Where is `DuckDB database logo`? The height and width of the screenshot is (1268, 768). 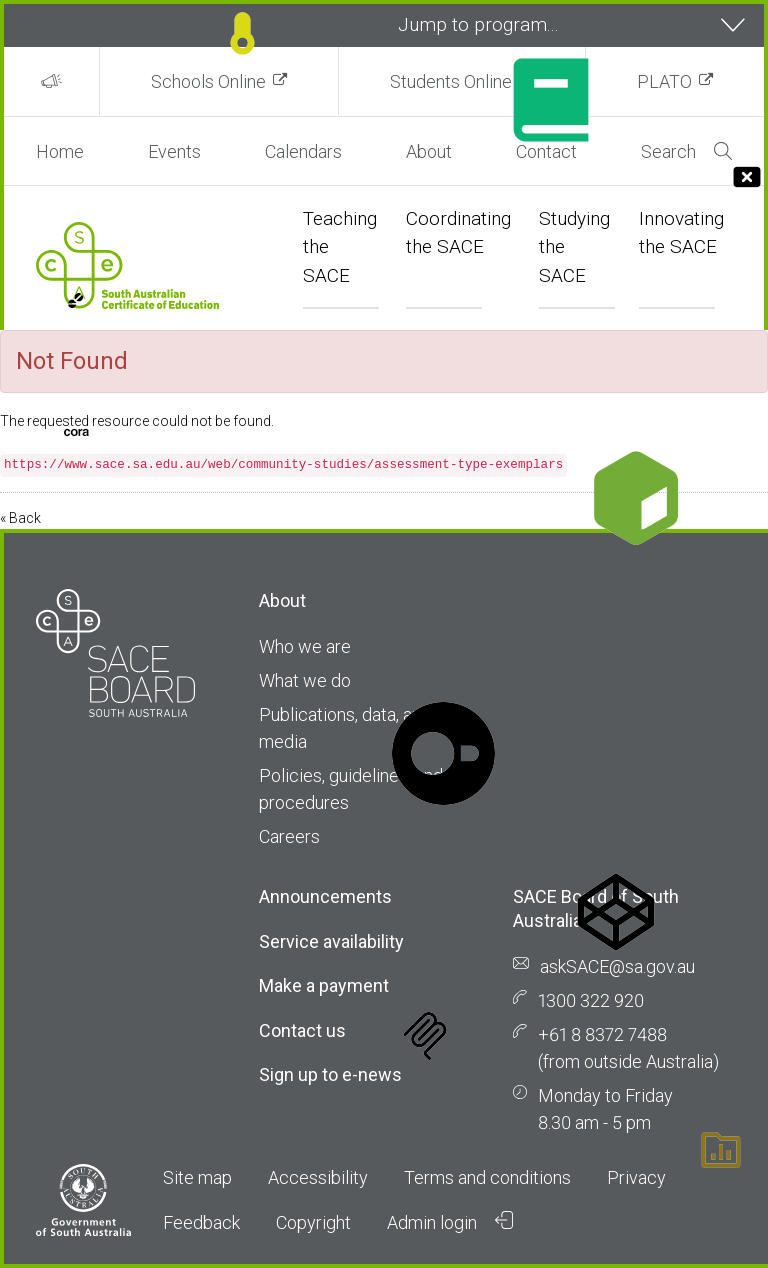
DuckDB database logo is located at coordinates (443, 753).